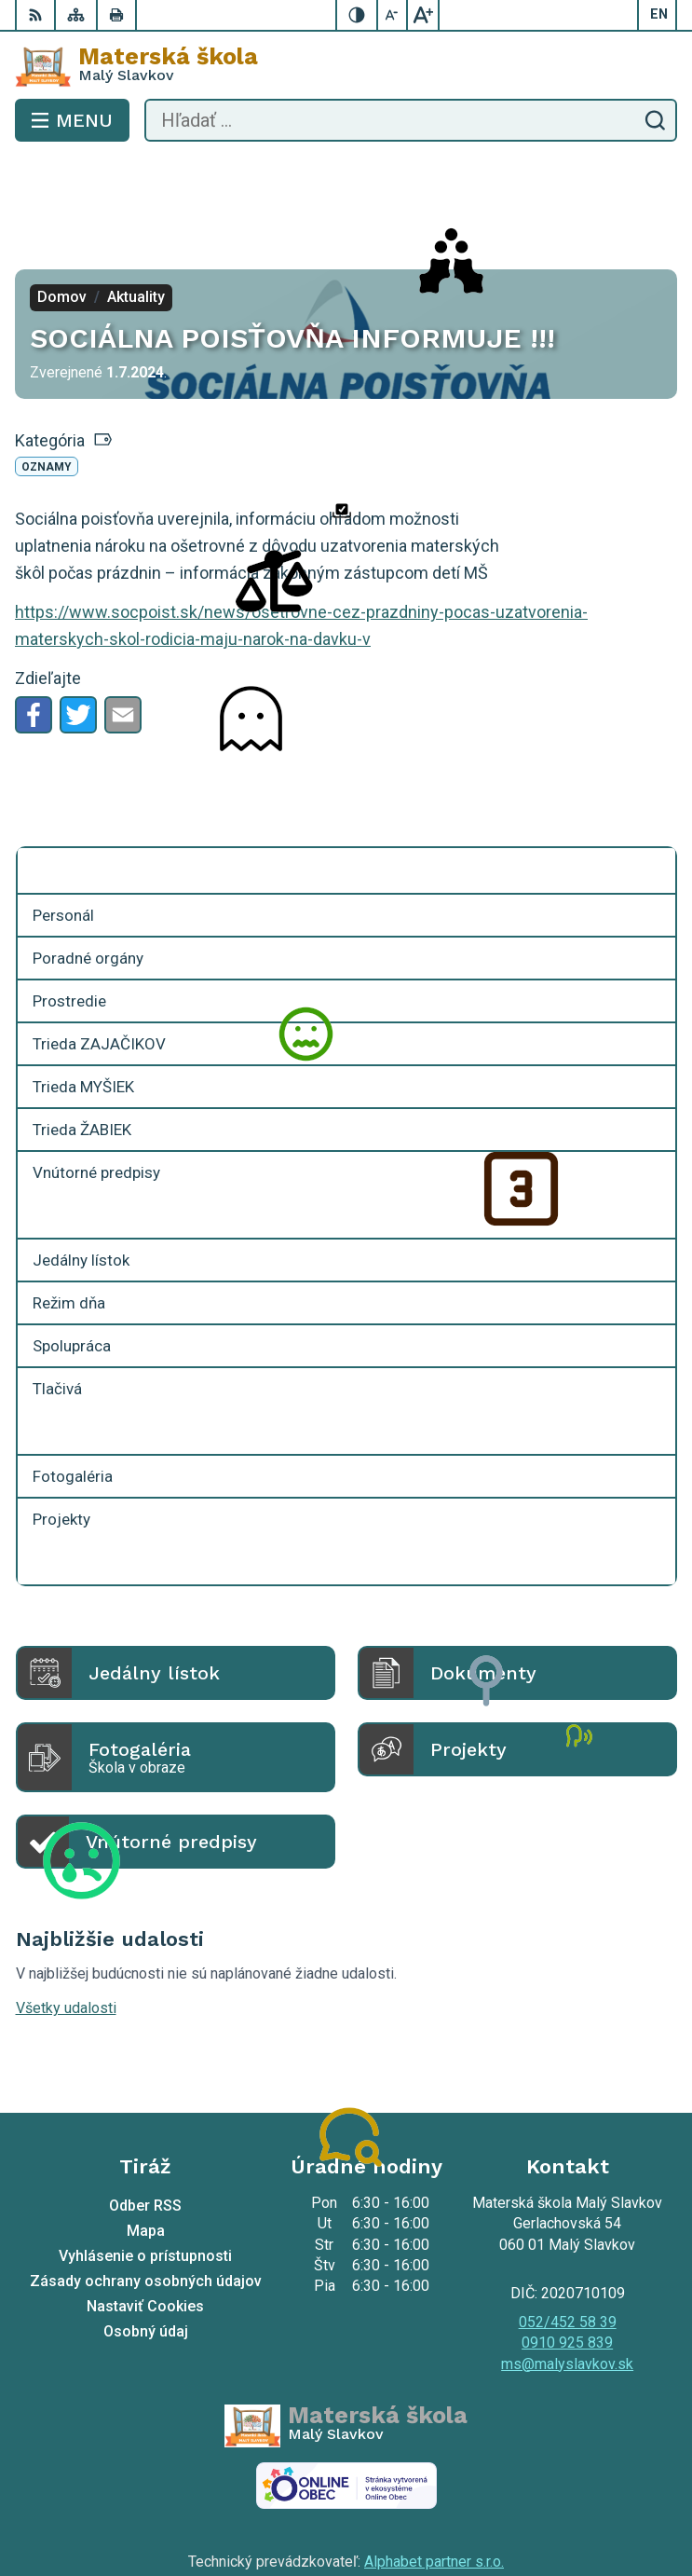  Describe the element at coordinates (486, 1679) in the screenshot. I see `indicates gender-neutral or non-binary option` at that location.